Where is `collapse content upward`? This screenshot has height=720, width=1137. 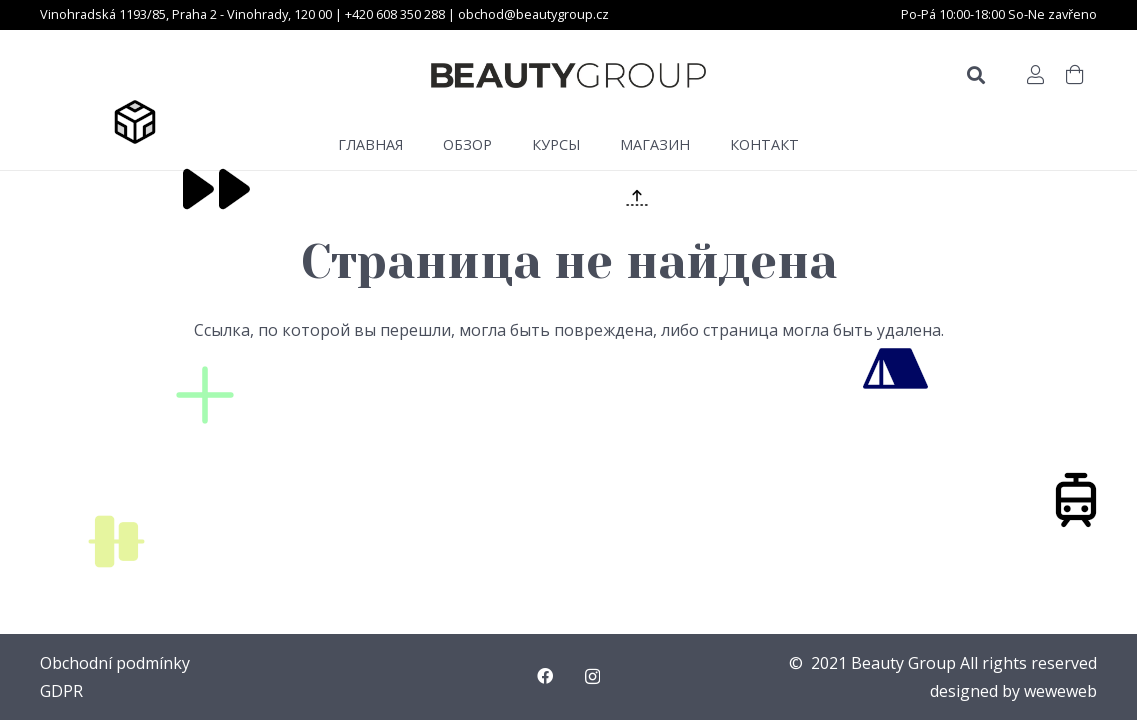
collapse content upward is located at coordinates (637, 198).